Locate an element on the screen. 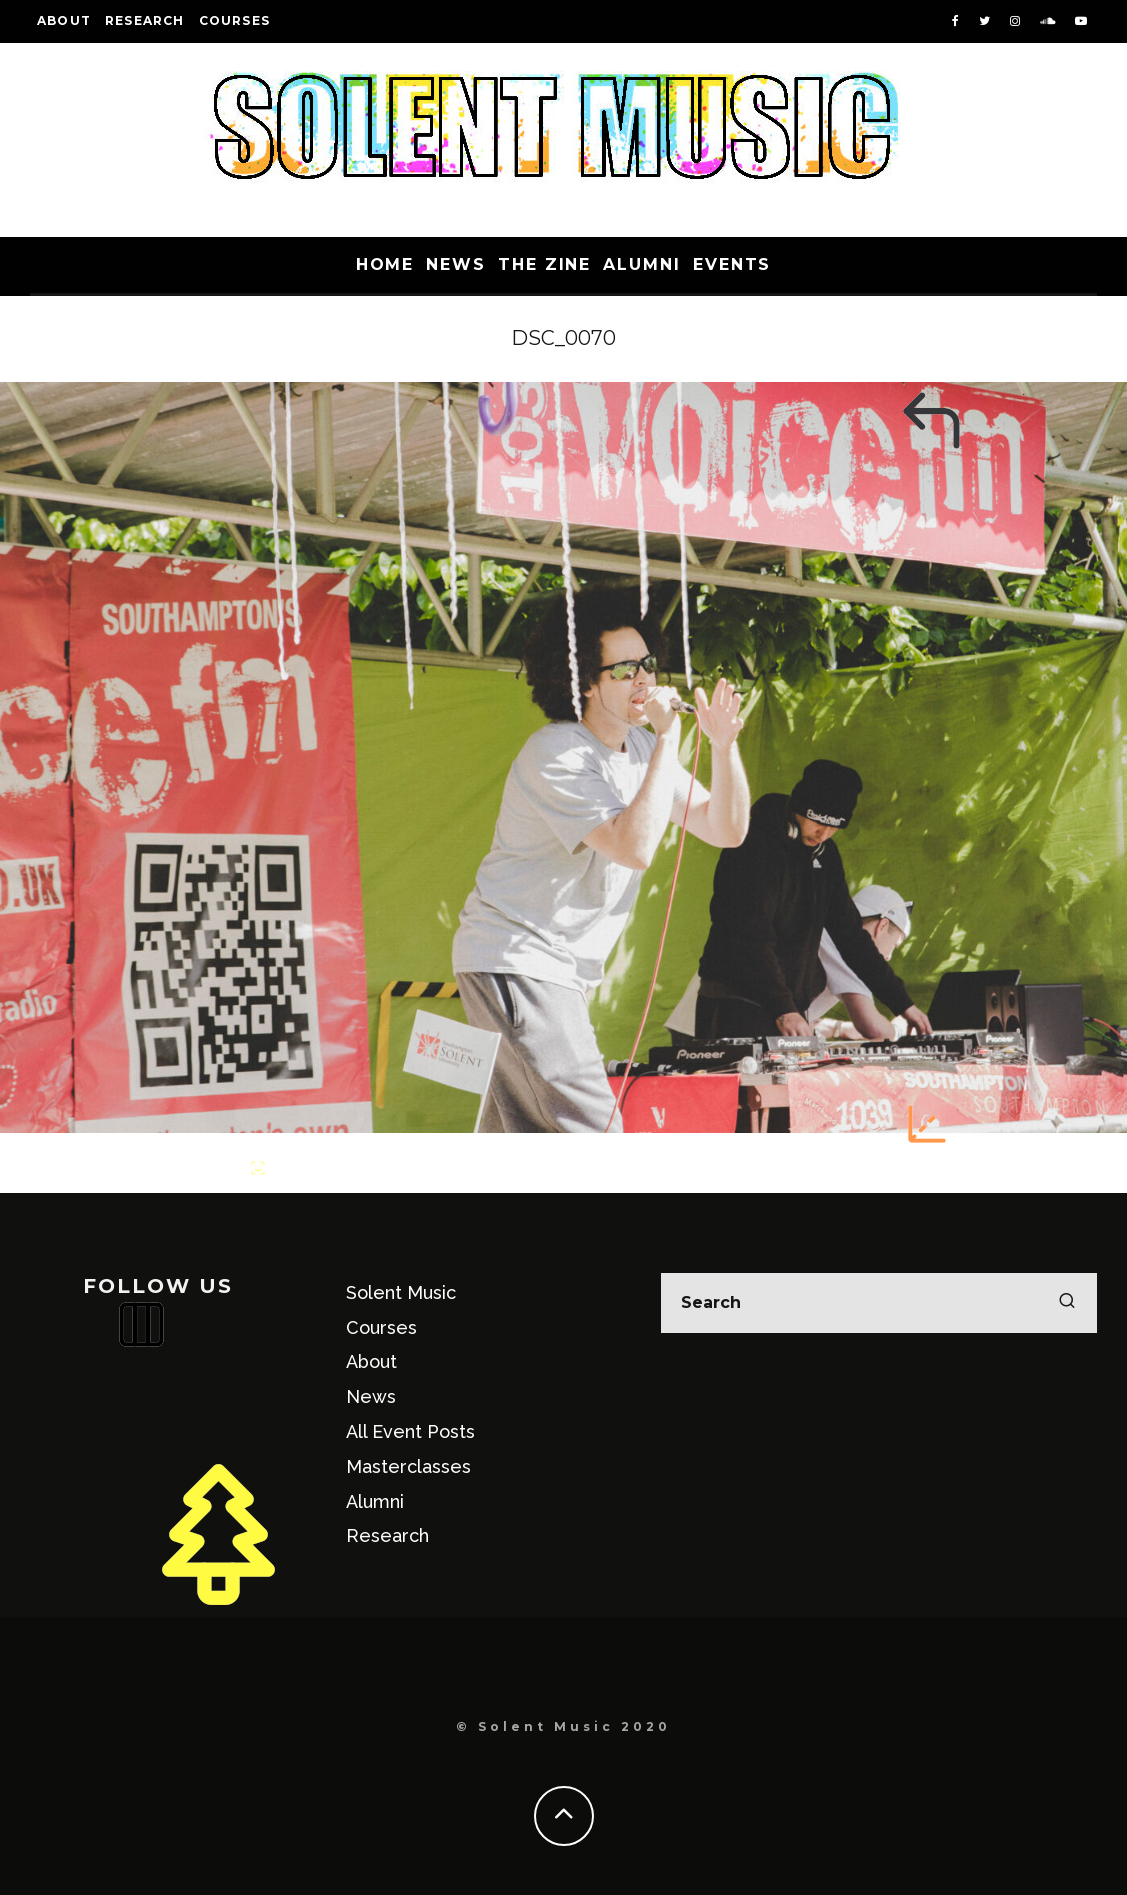 This screenshot has width=1127, height=1895. toggle 3D view mode is located at coordinates (927, 1124).